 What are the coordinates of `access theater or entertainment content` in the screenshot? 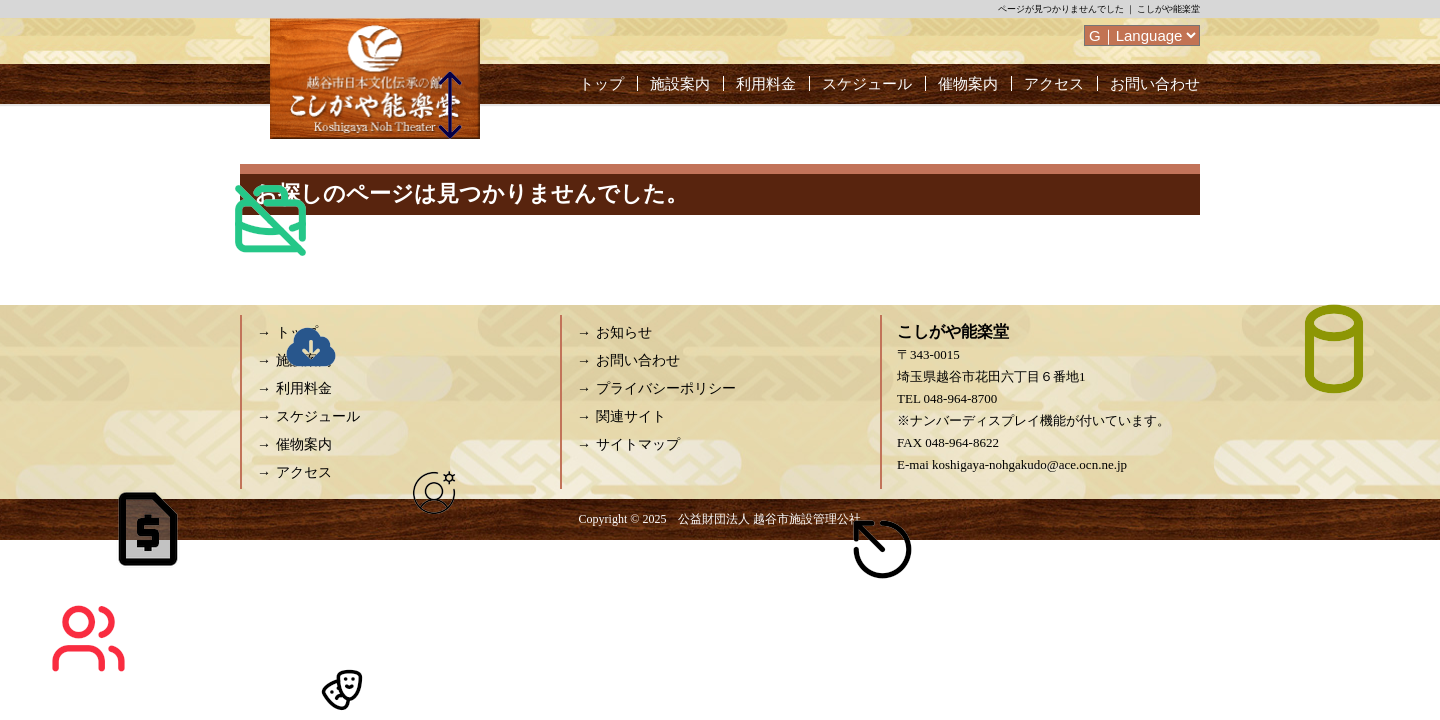 It's located at (342, 690).